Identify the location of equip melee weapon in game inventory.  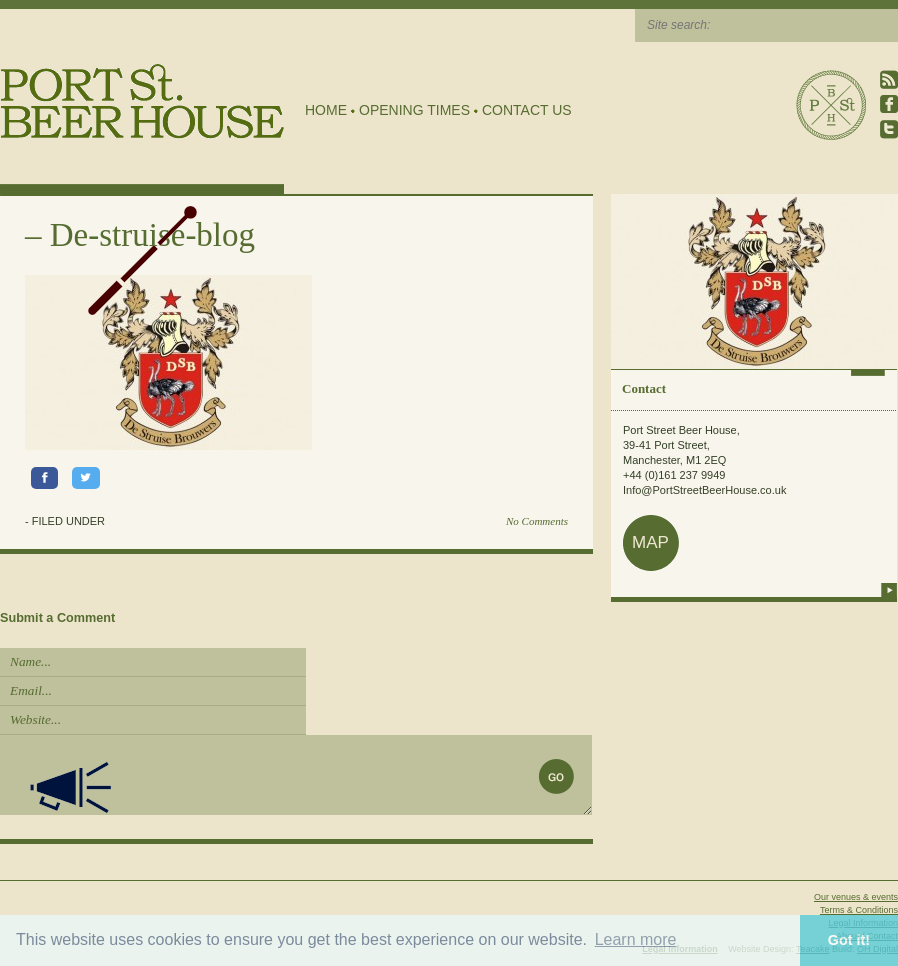
(142, 260).